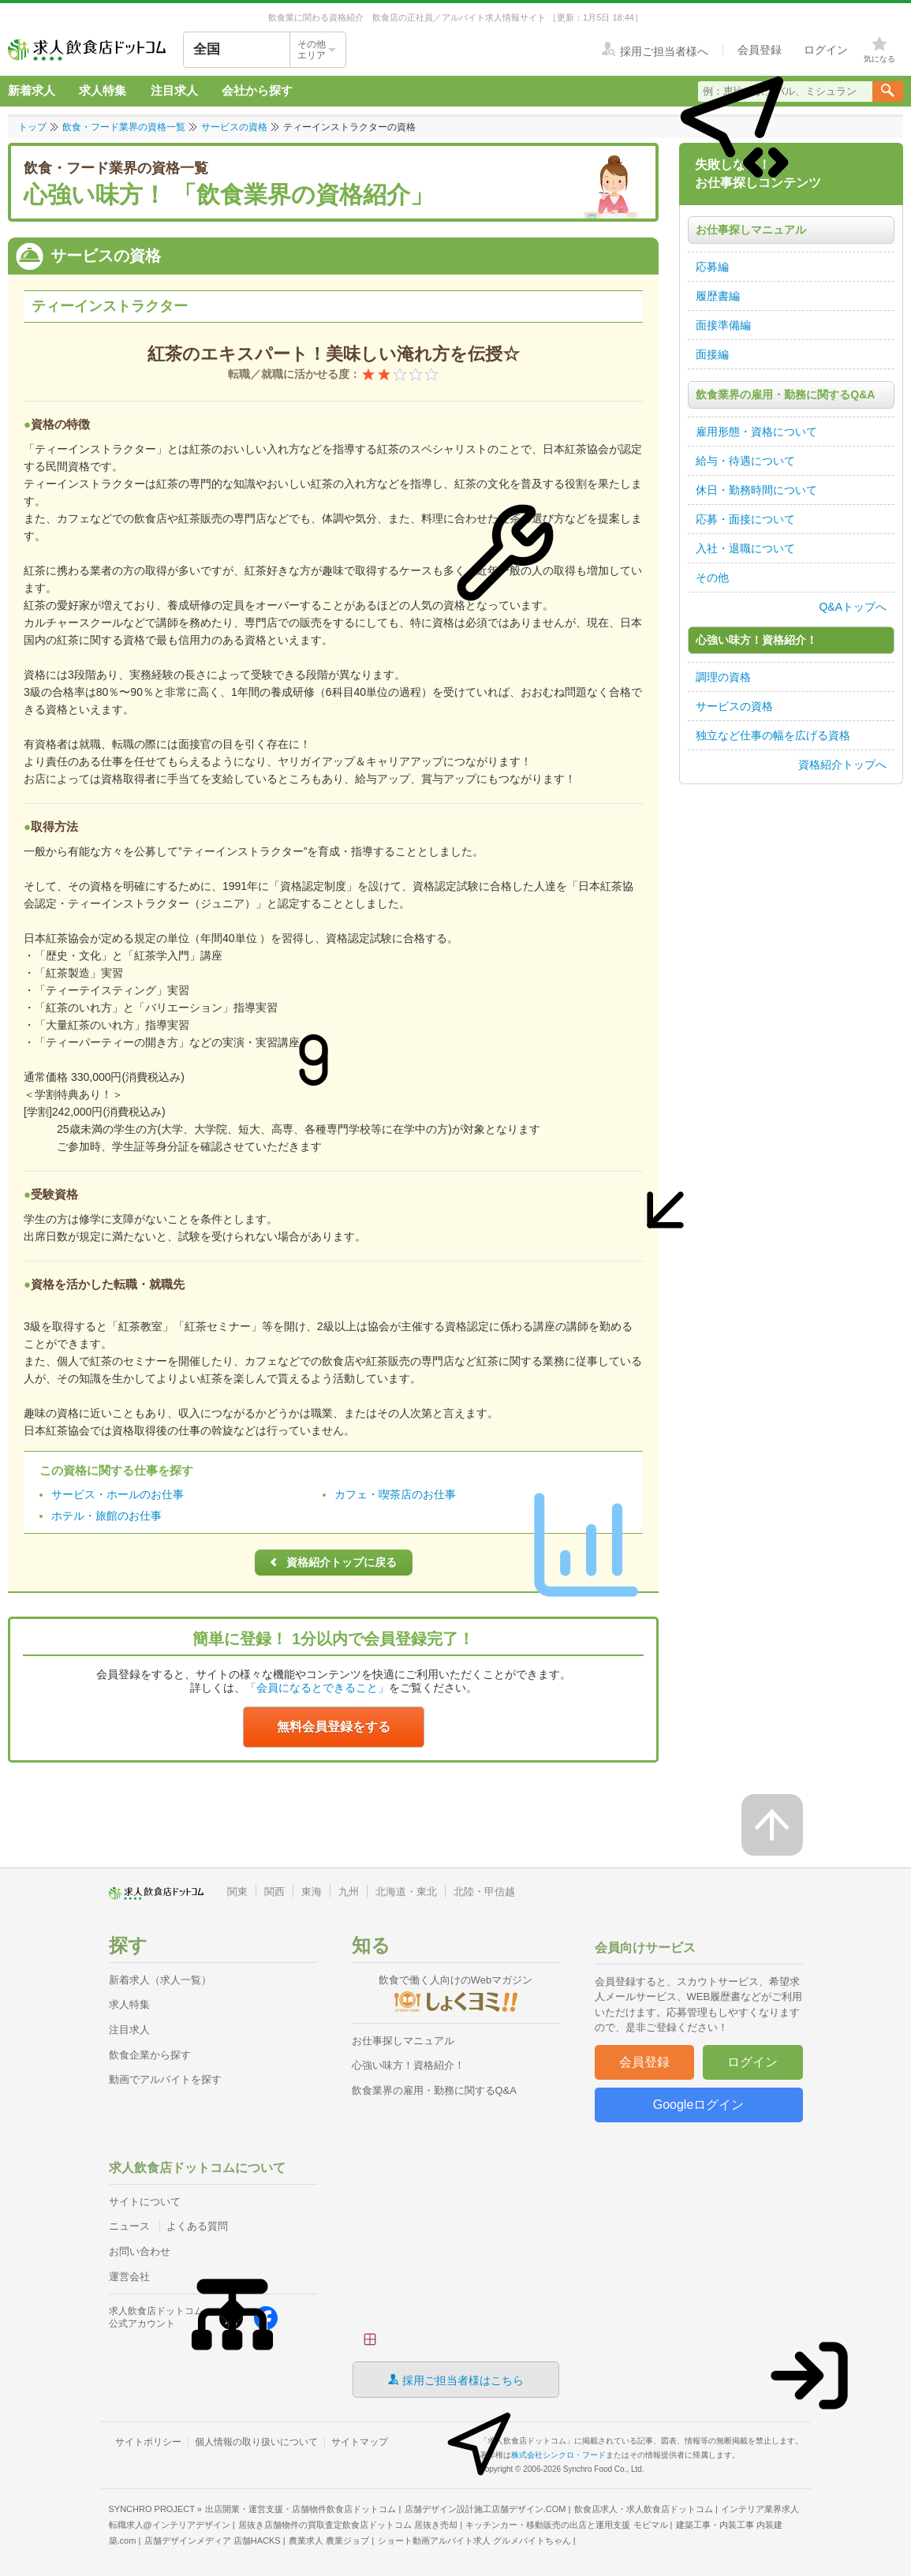  I want to click on access location-based developer tools, so click(733, 127).